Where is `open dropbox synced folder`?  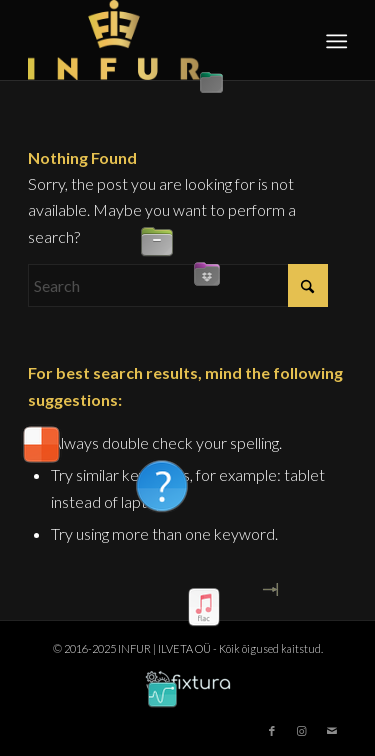
open dropbox synced folder is located at coordinates (207, 274).